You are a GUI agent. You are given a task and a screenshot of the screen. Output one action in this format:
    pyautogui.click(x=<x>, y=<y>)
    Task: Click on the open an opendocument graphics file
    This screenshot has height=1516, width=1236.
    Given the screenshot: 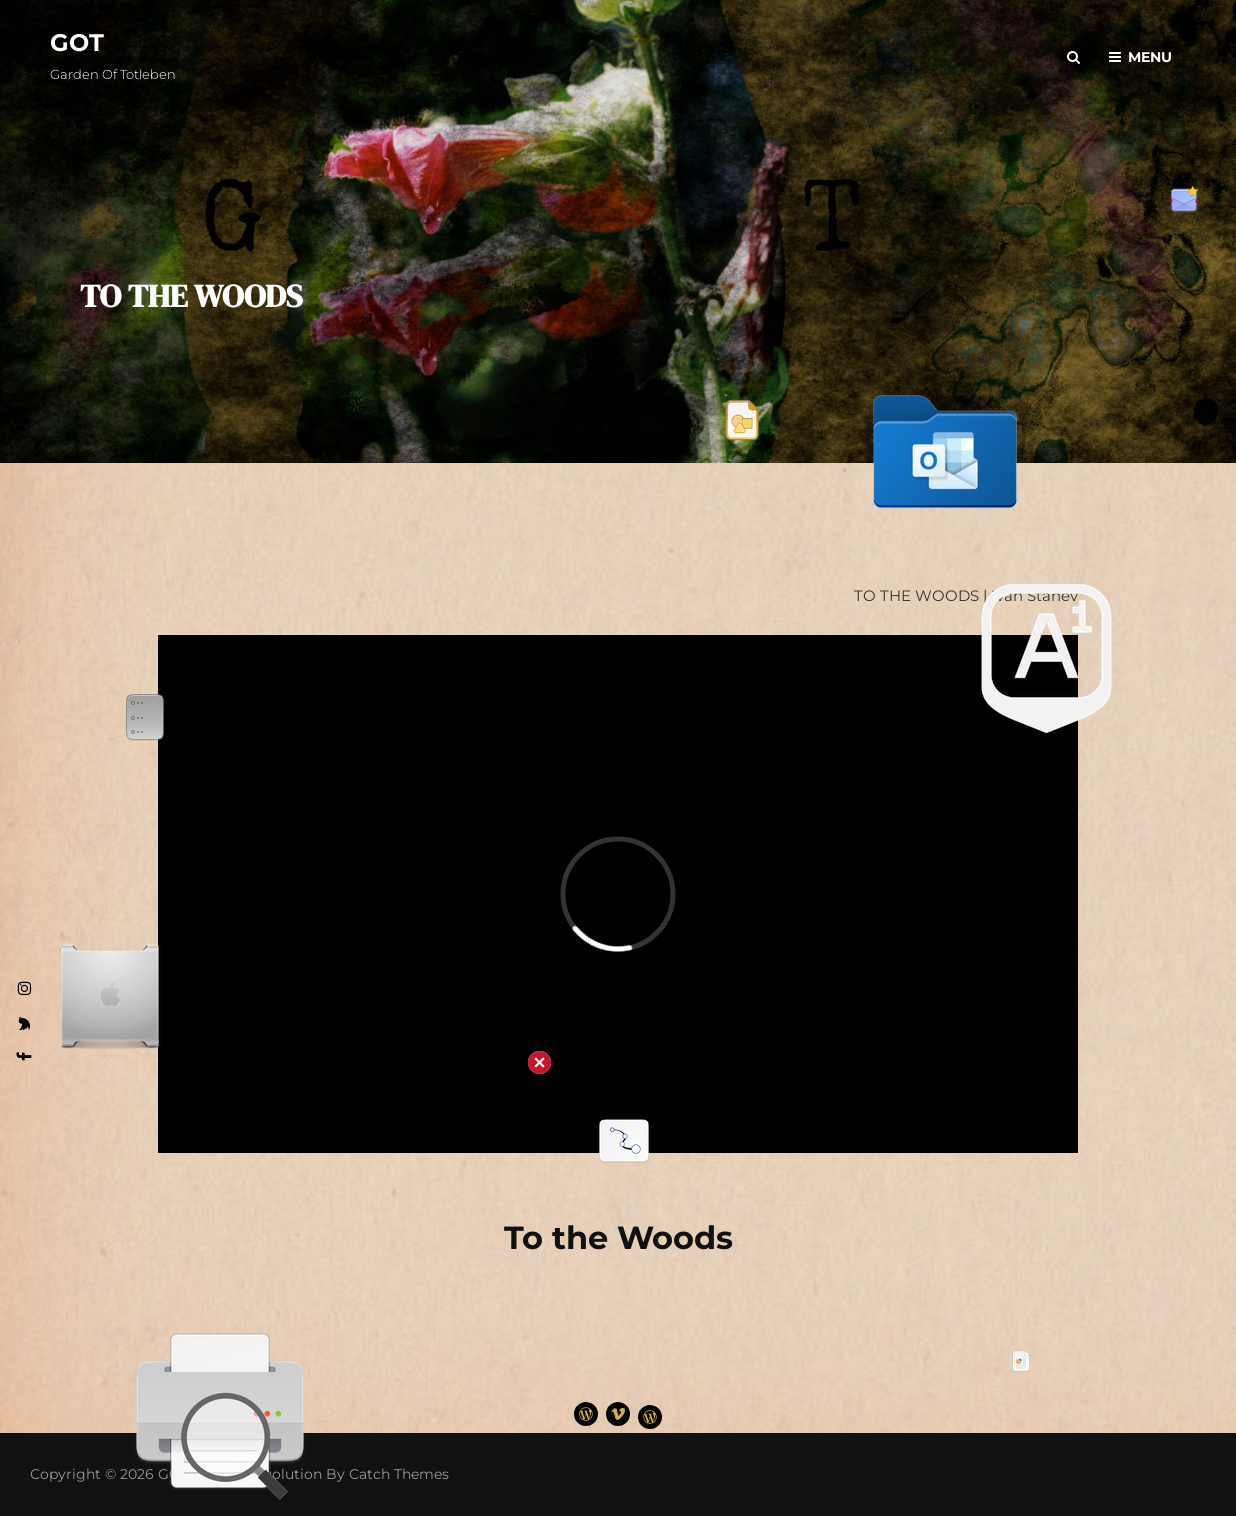 What is the action you would take?
    pyautogui.click(x=742, y=420)
    